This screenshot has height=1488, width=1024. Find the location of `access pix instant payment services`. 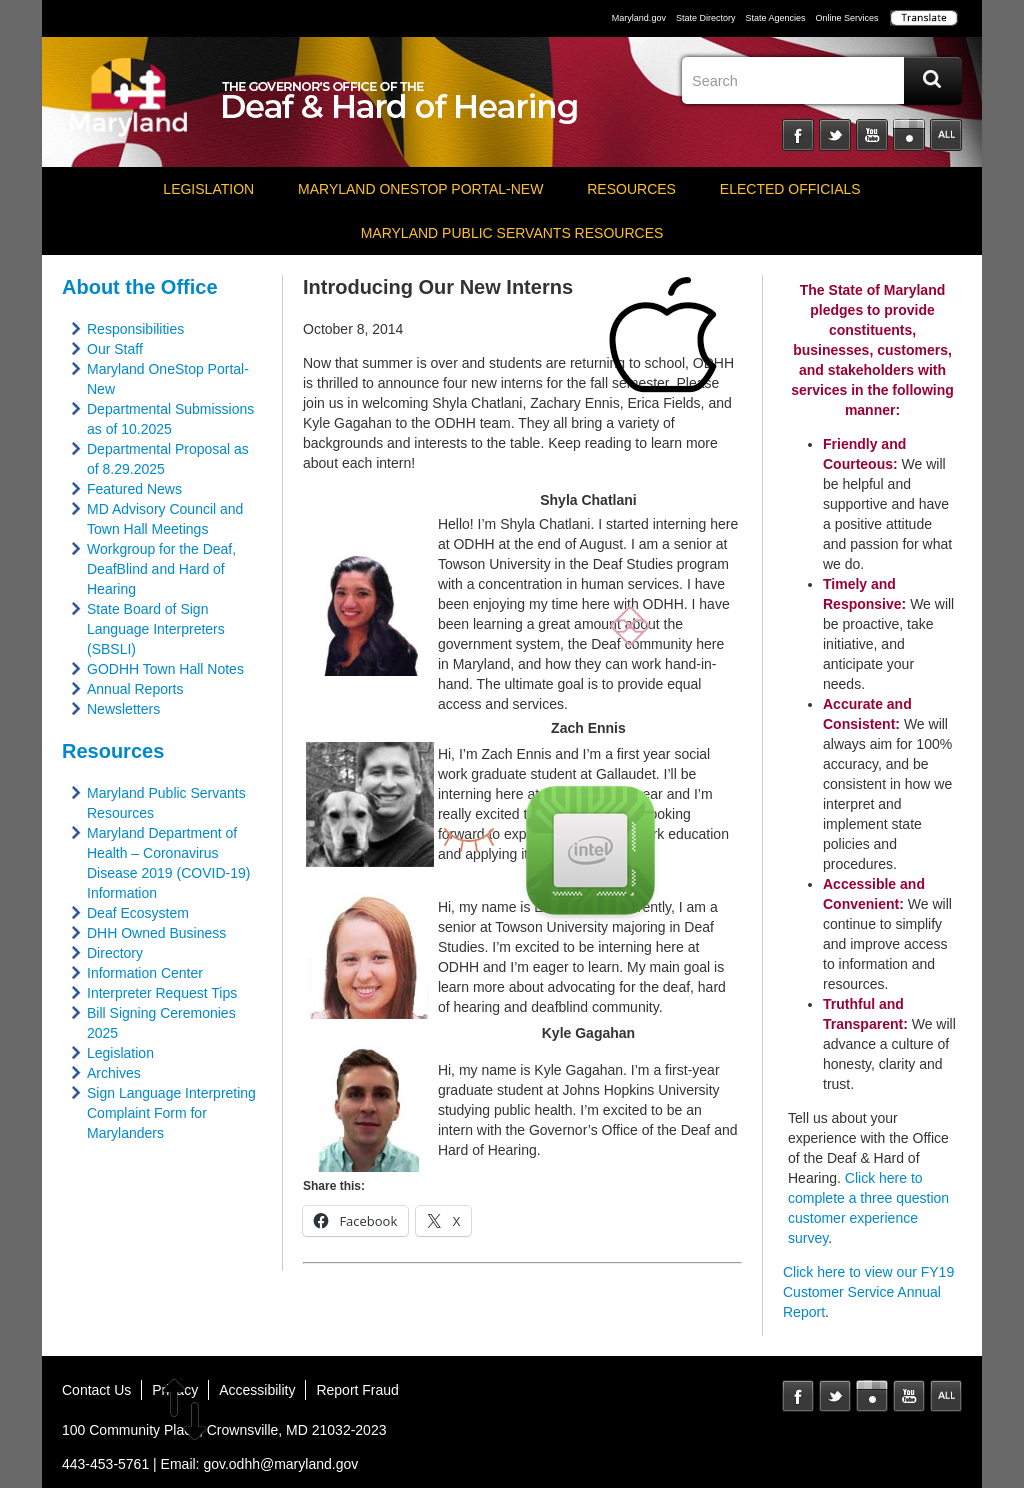

access pix instant payment services is located at coordinates (630, 626).